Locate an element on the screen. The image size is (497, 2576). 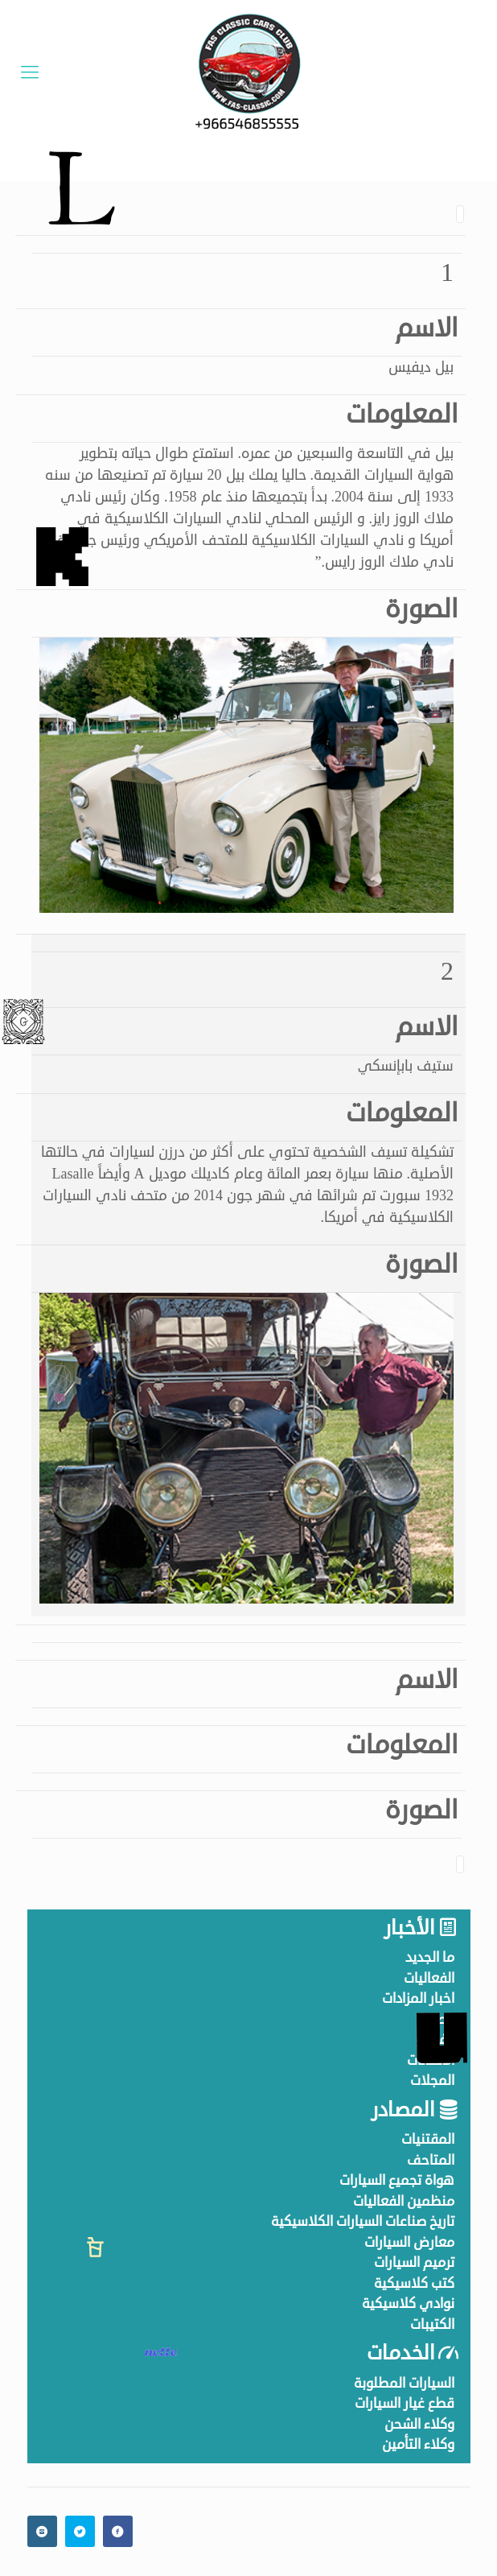
open the gutenberg block editor is located at coordinates (23, 1022).